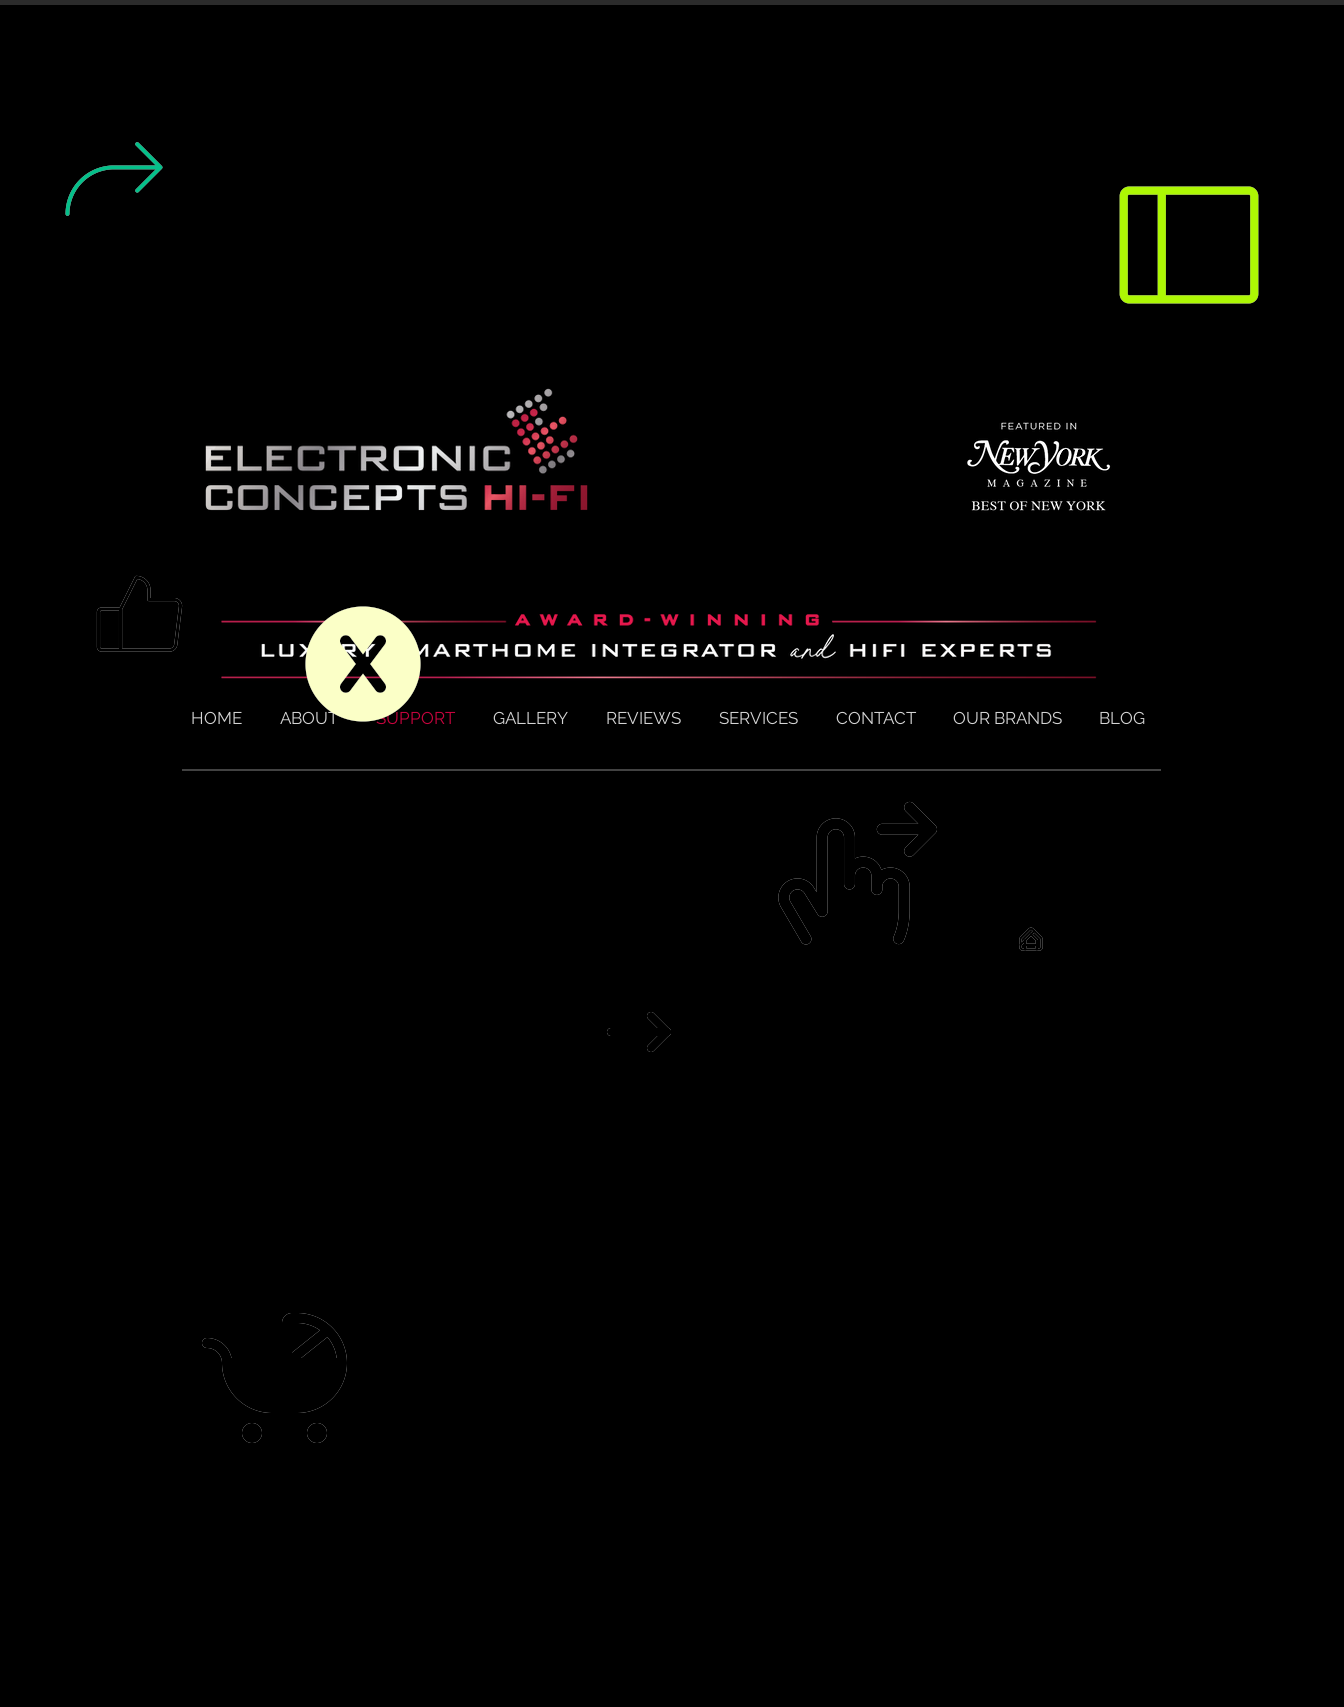  Describe the element at coordinates (114, 179) in the screenshot. I see `share or forward content` at that location.